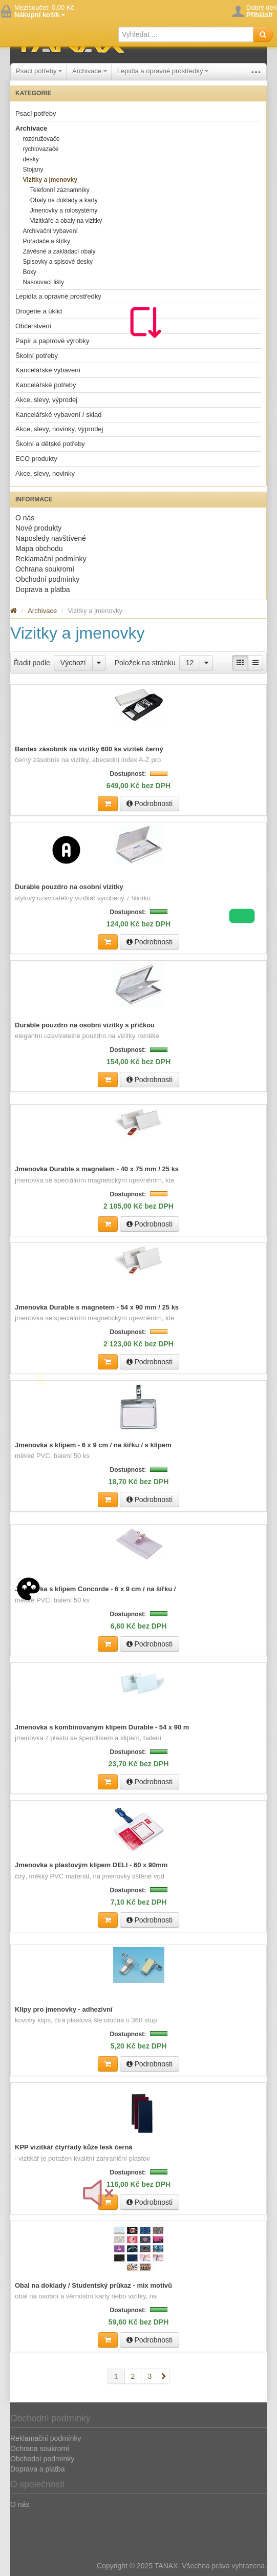  I want to click on select option A in a multiple choice interface, so click(66, 850).